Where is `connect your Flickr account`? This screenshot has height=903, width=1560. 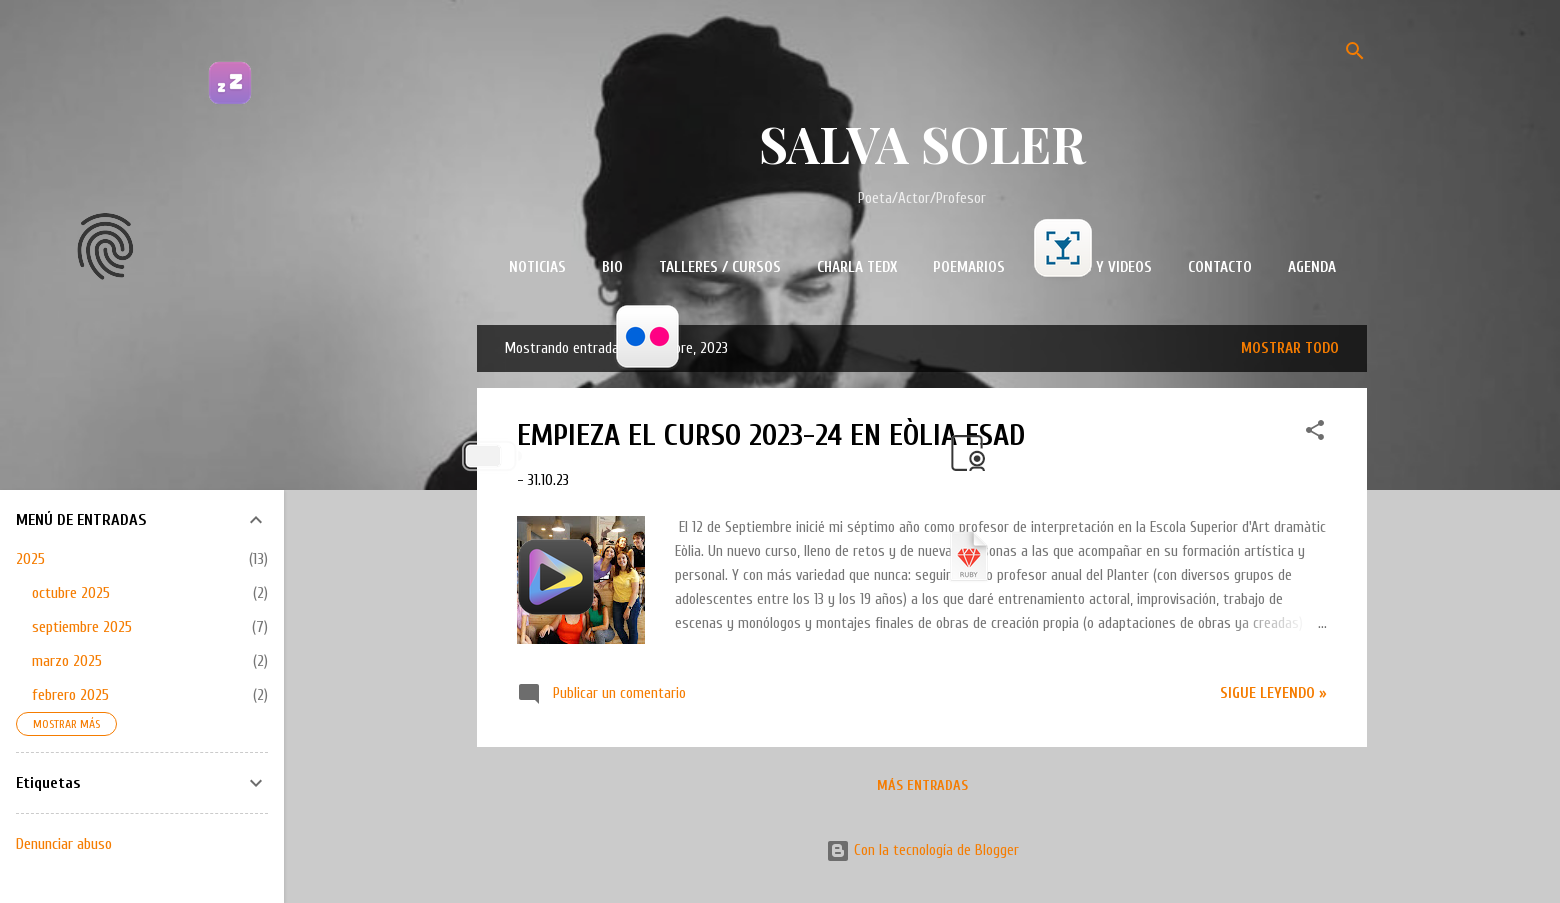
connect your Flickr account is located at coordinates (647, 336).